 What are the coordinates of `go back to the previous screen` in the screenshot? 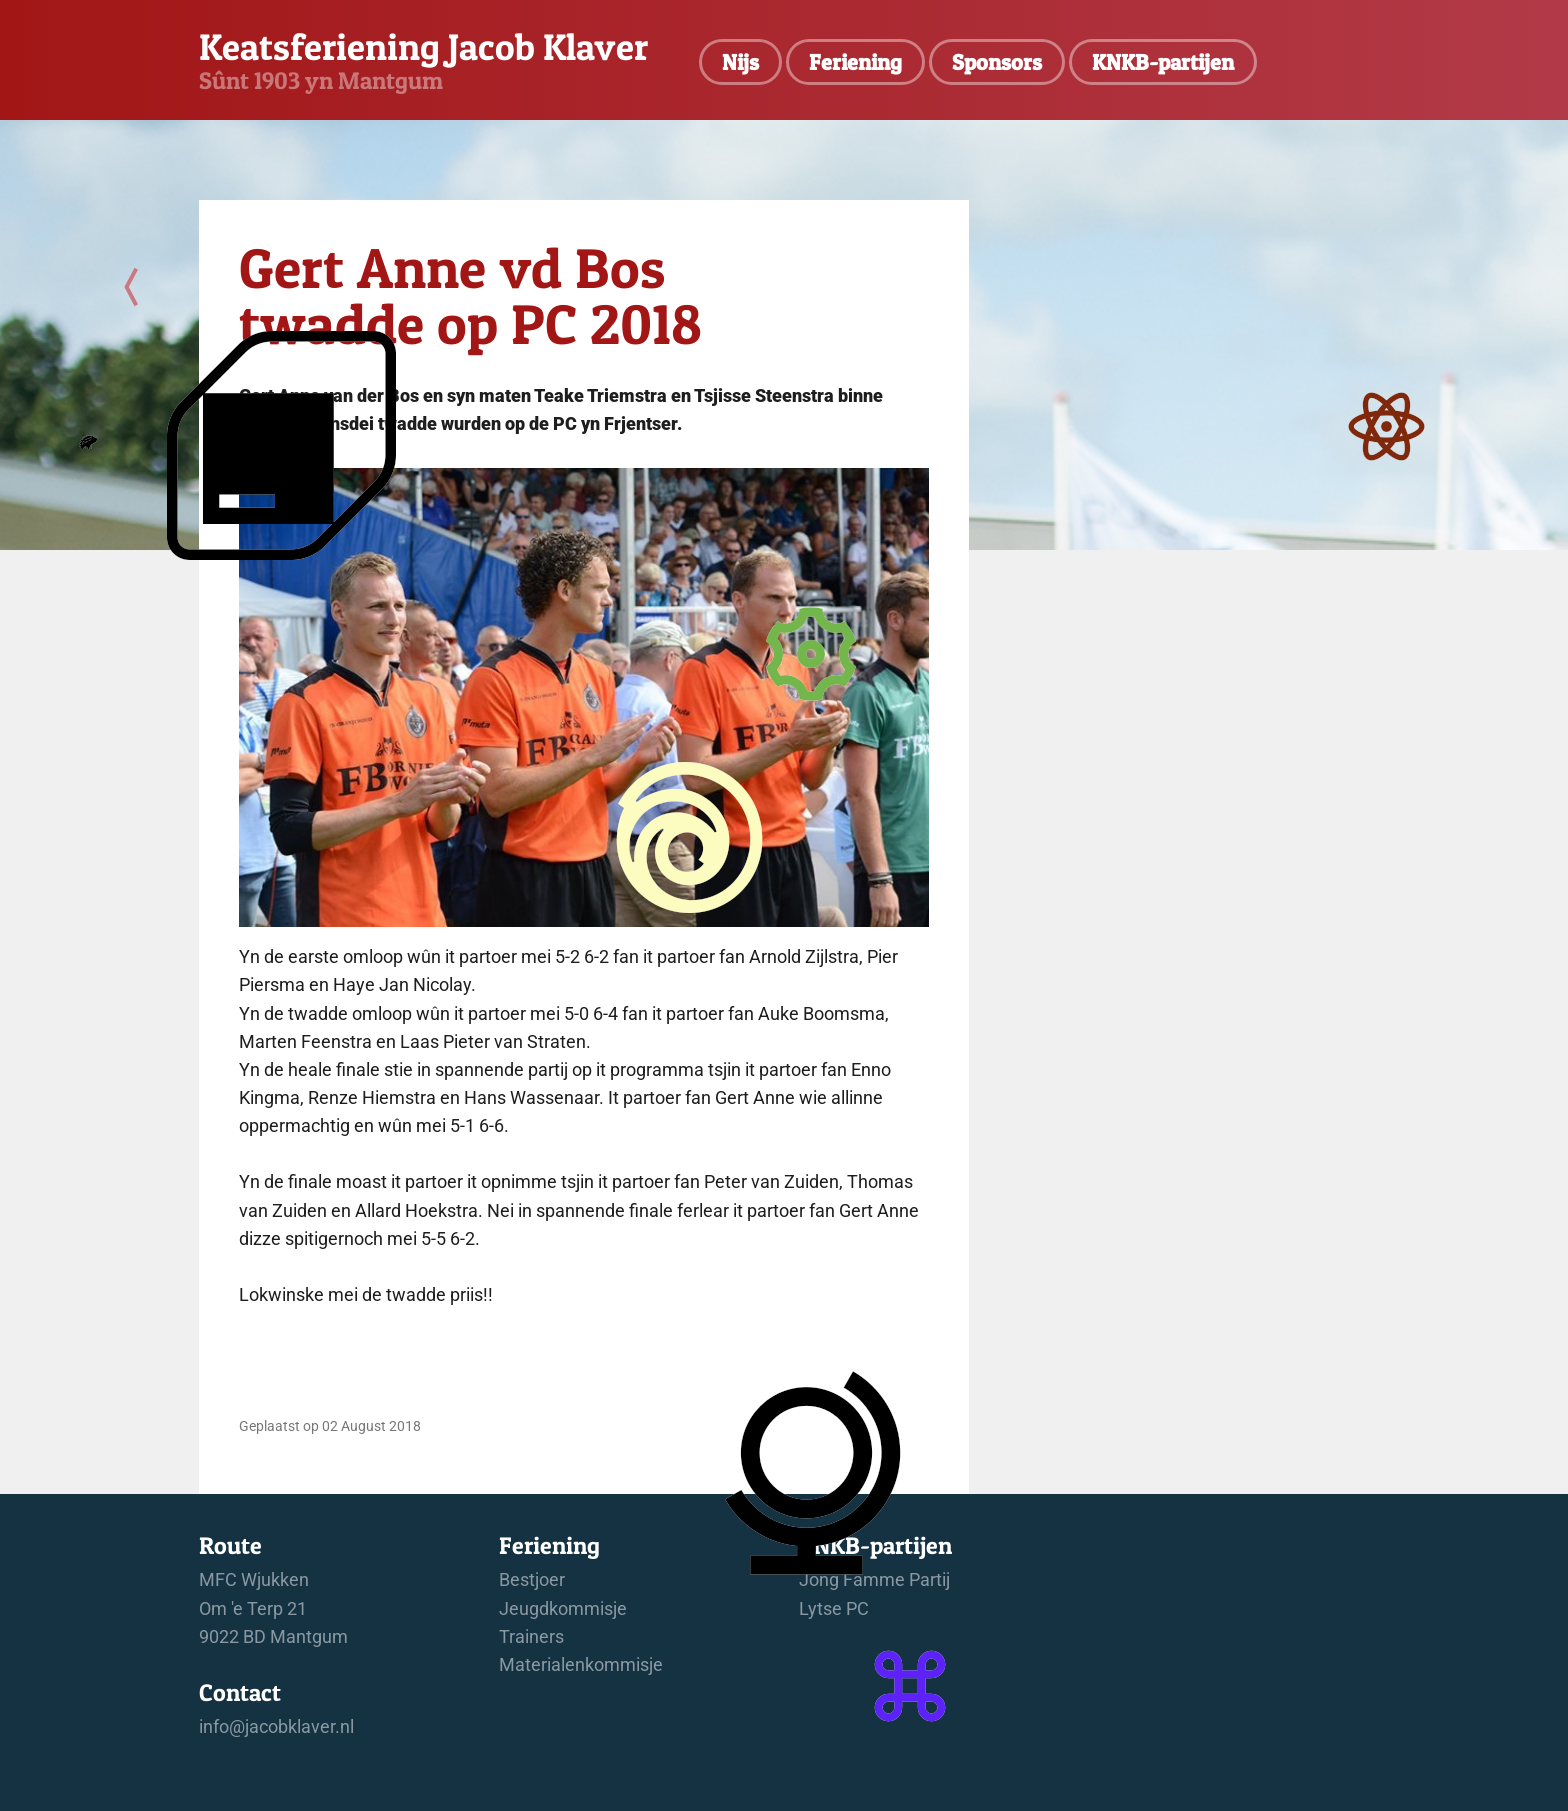 It's located at (132, 287).